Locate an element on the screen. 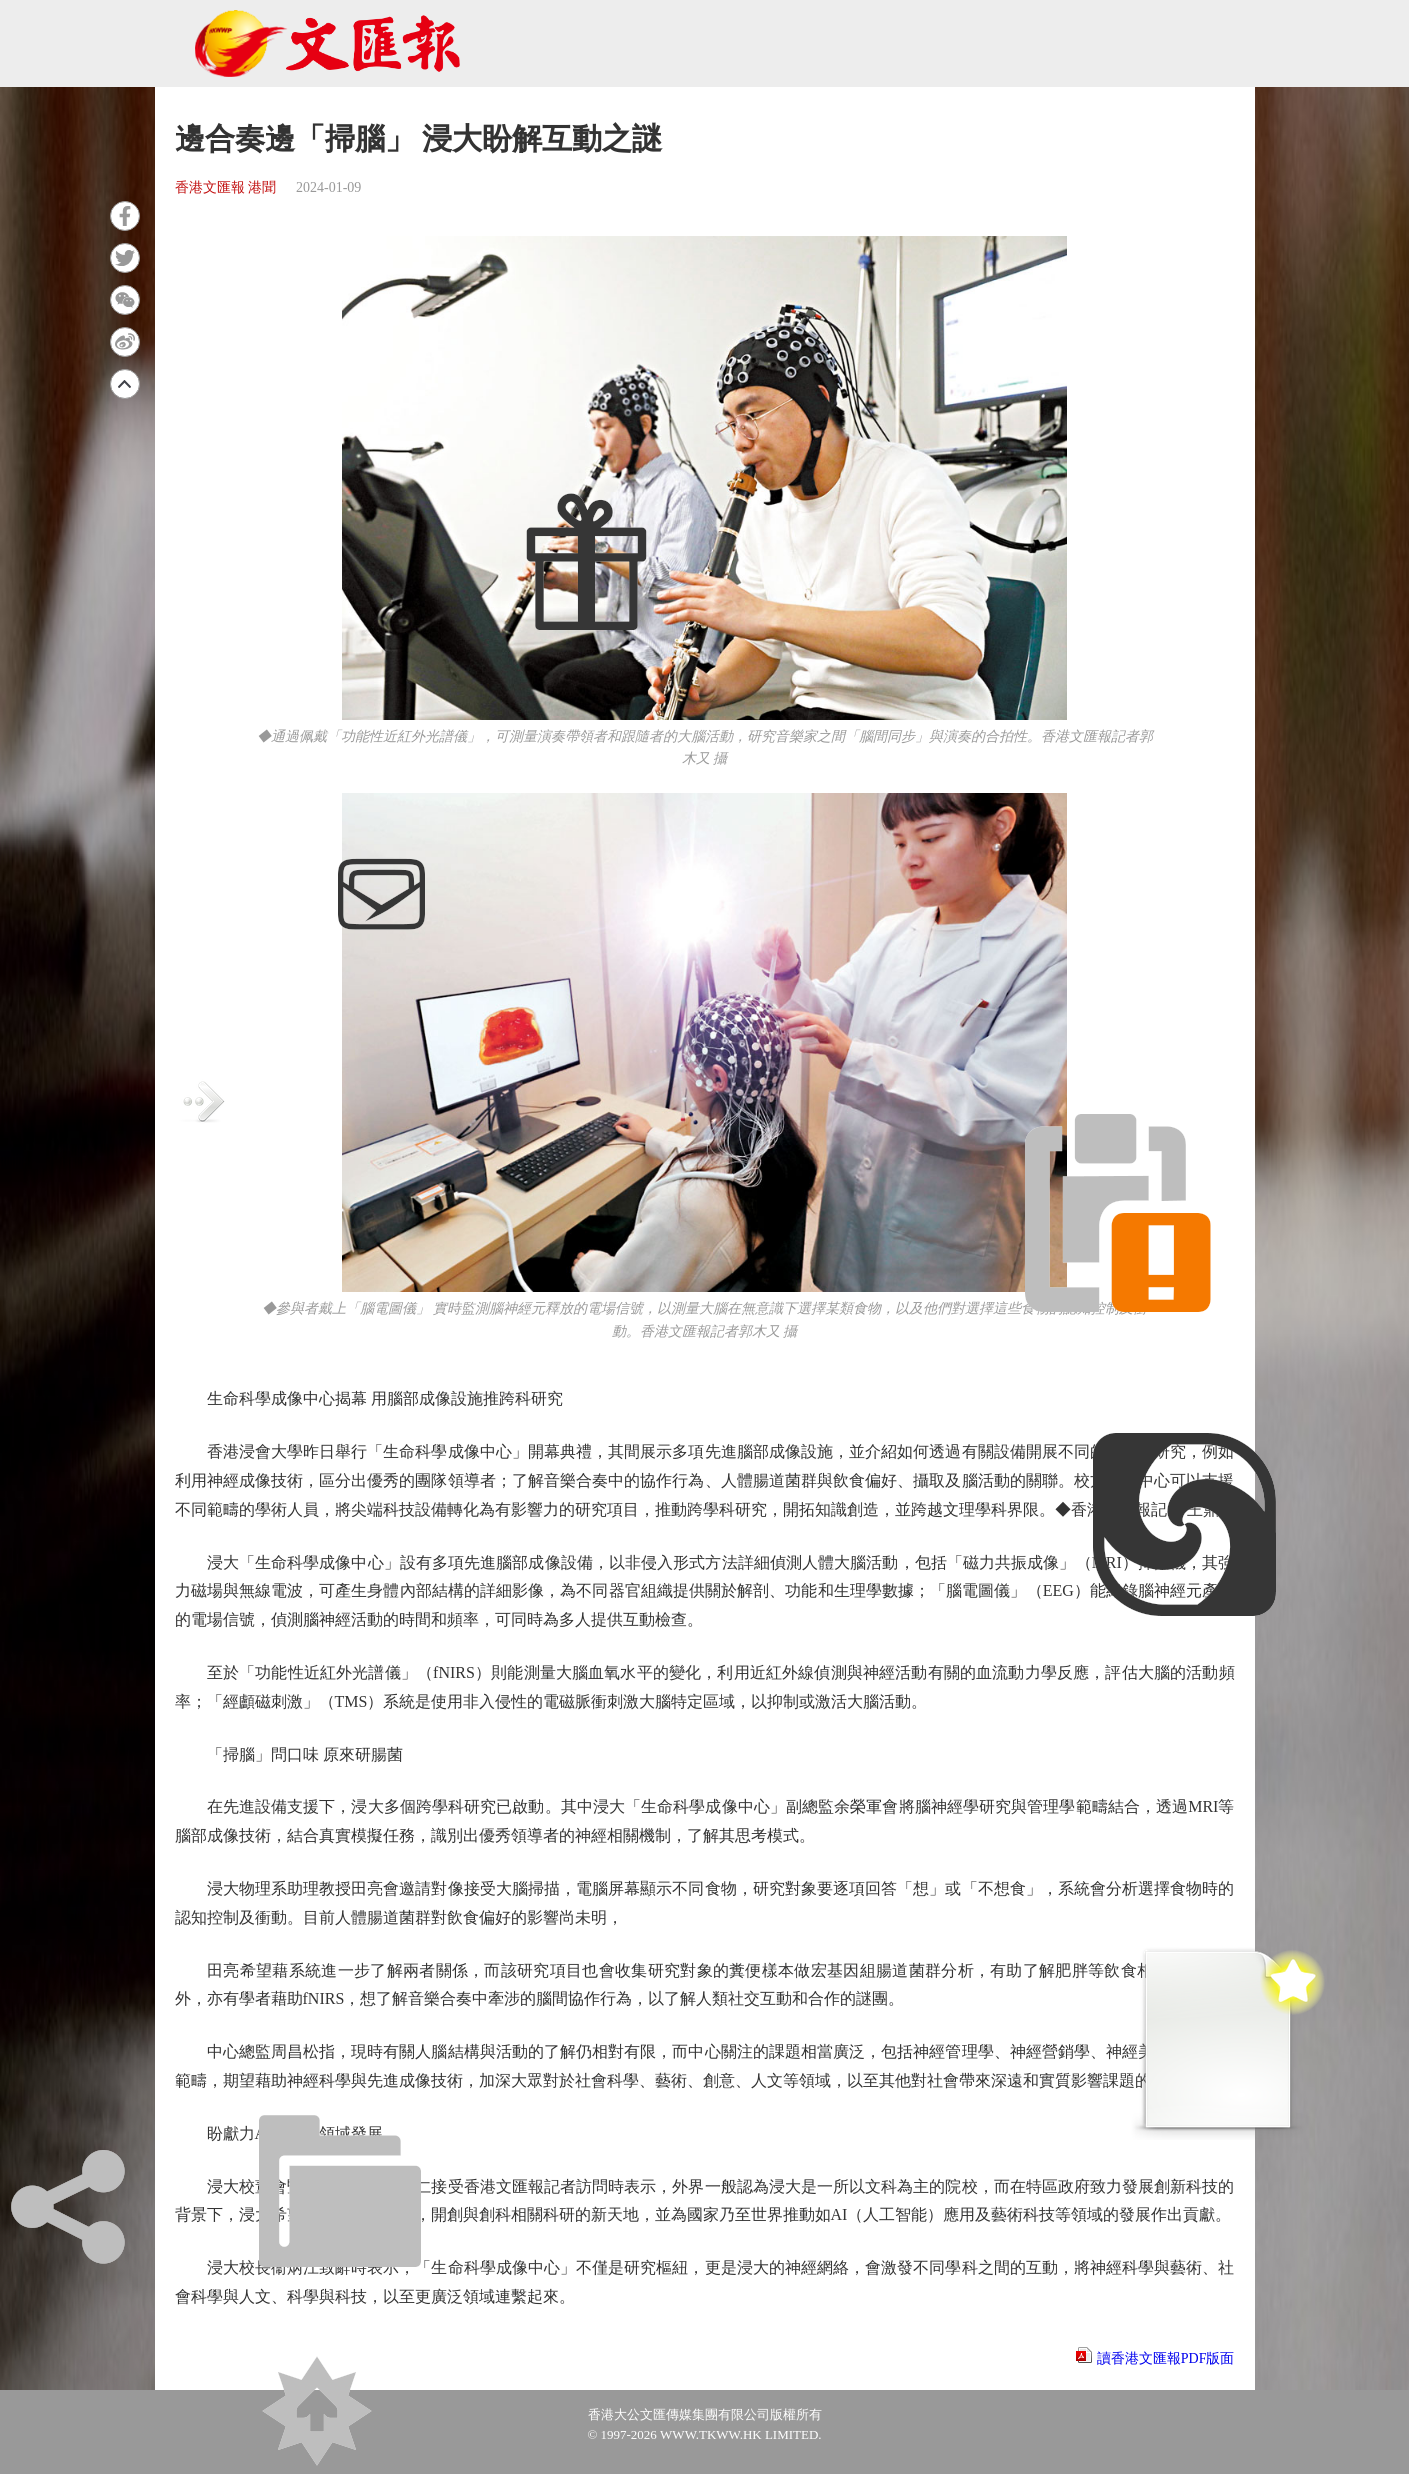 The height and width of the screenshot is (2474, 1409). view birthday events in calendar is located at coordinates (586, 561).